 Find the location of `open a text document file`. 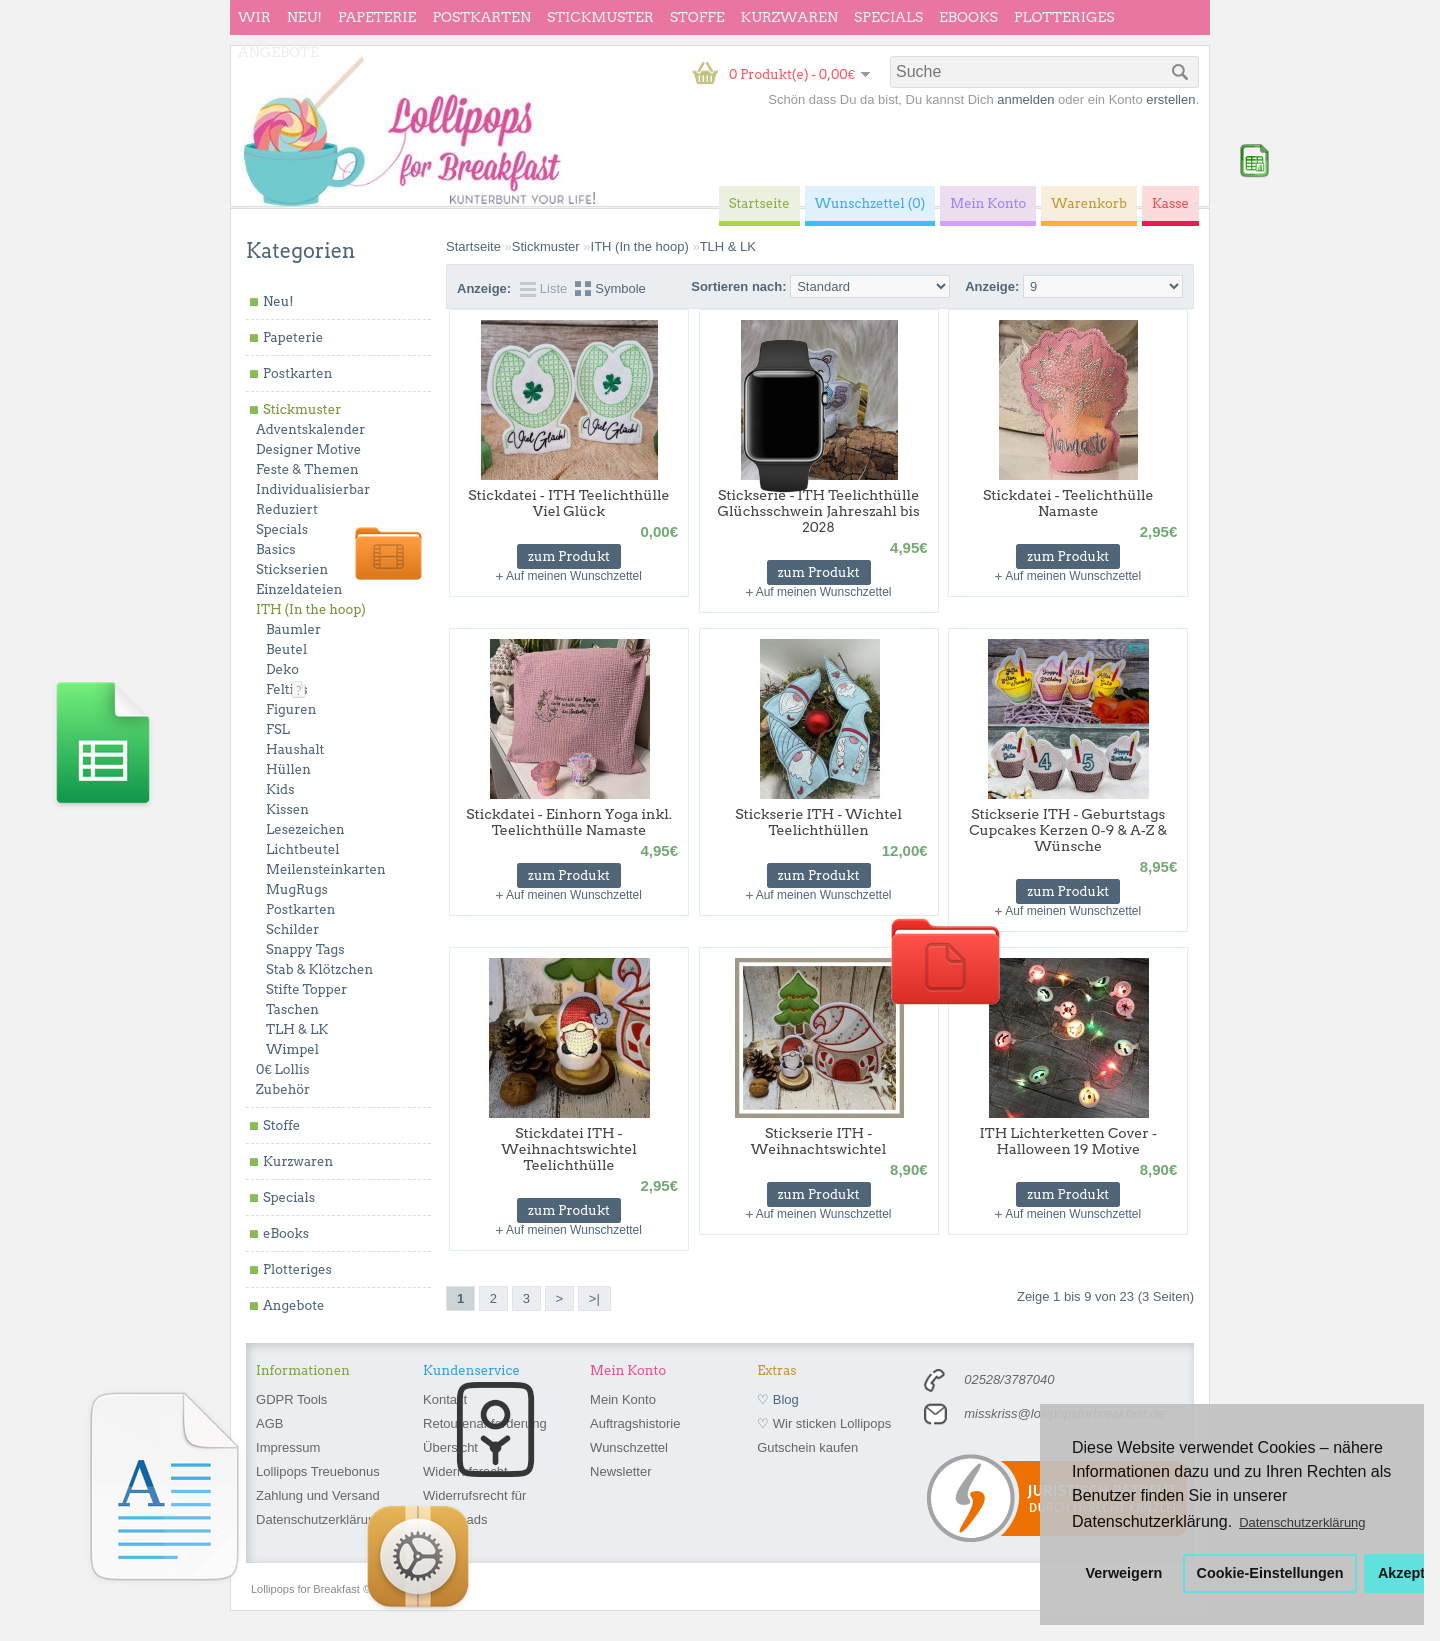

open a text document file is located at coordinates (164, 1486).